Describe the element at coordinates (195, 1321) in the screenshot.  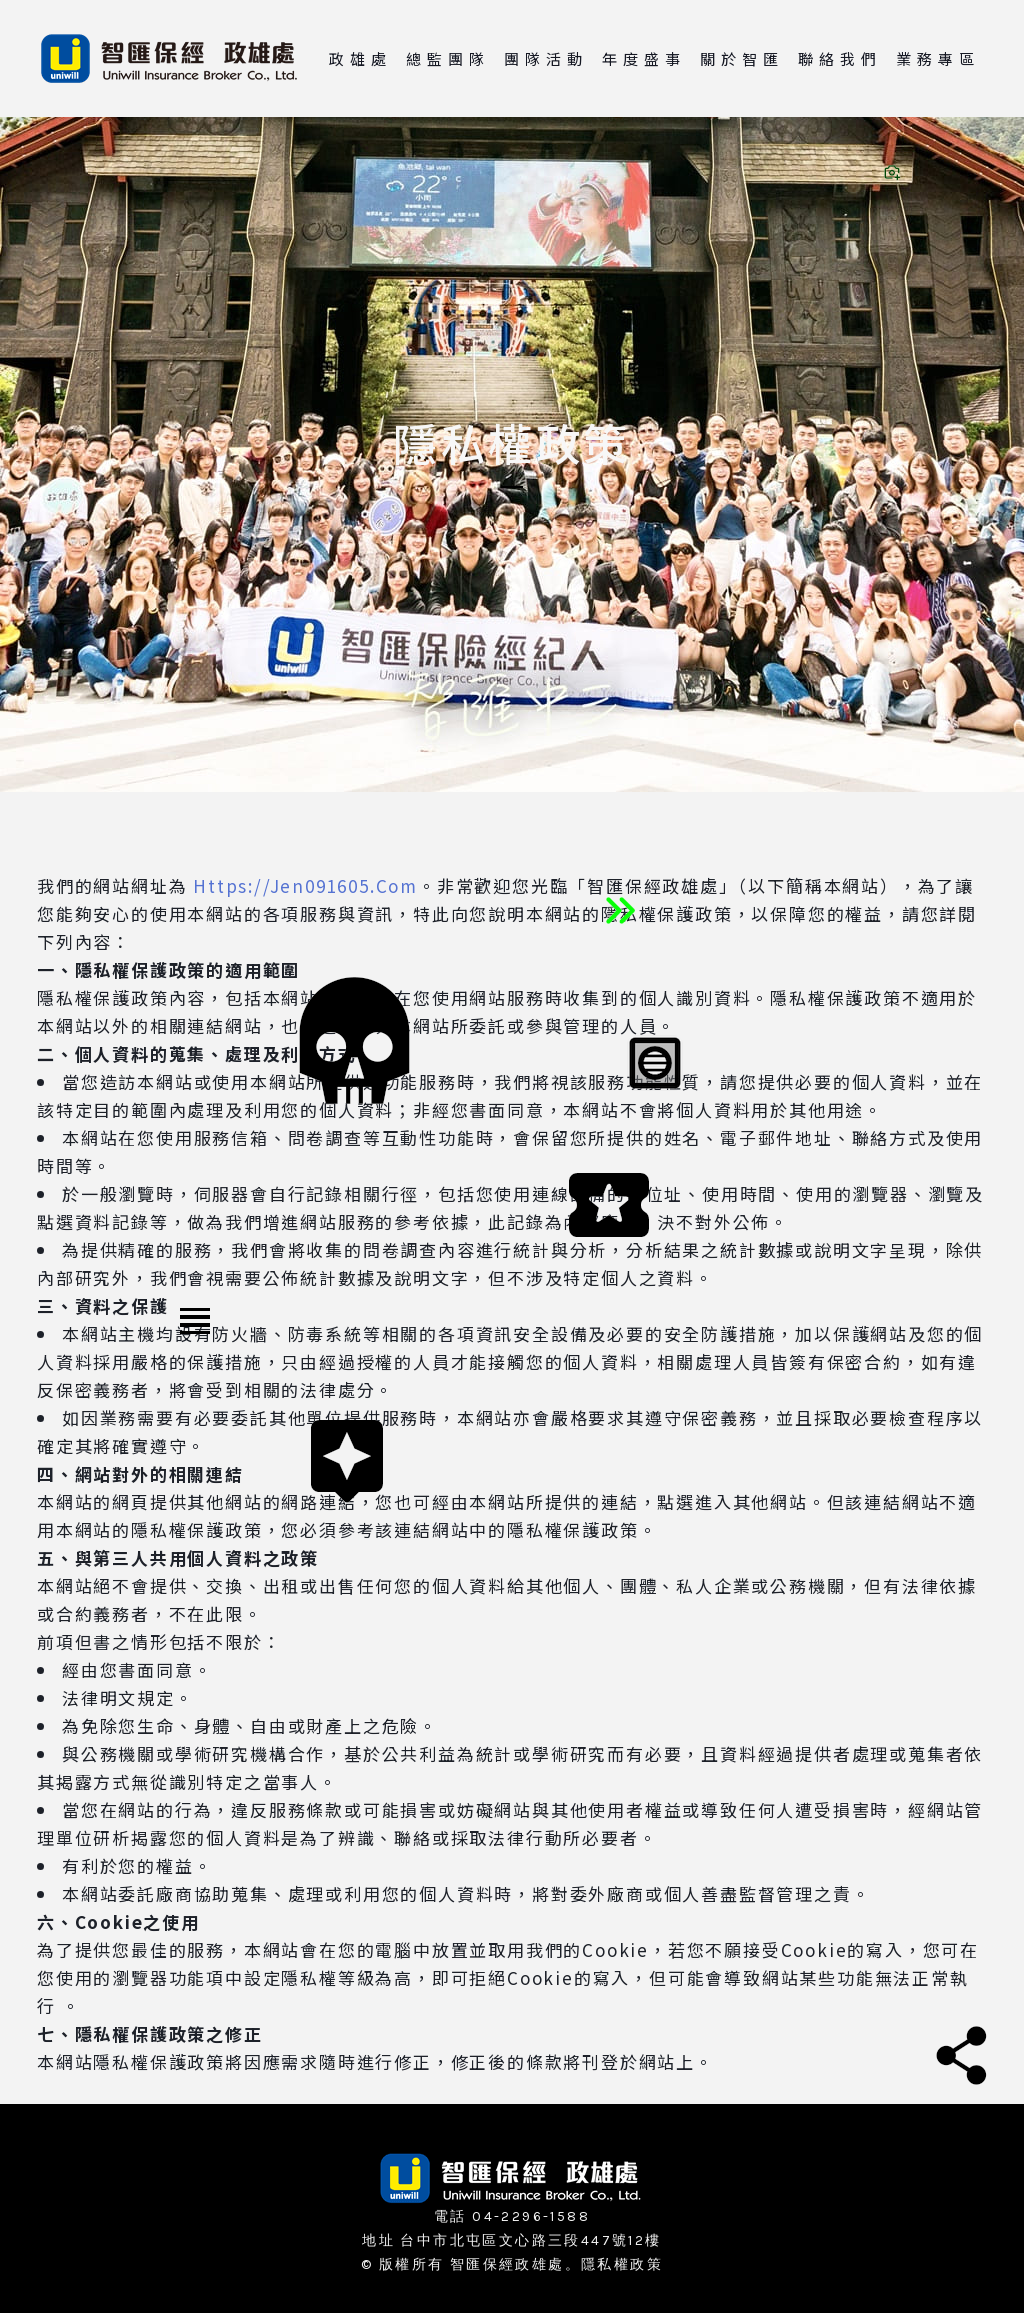
I see `view content in headline or list format` at that location.